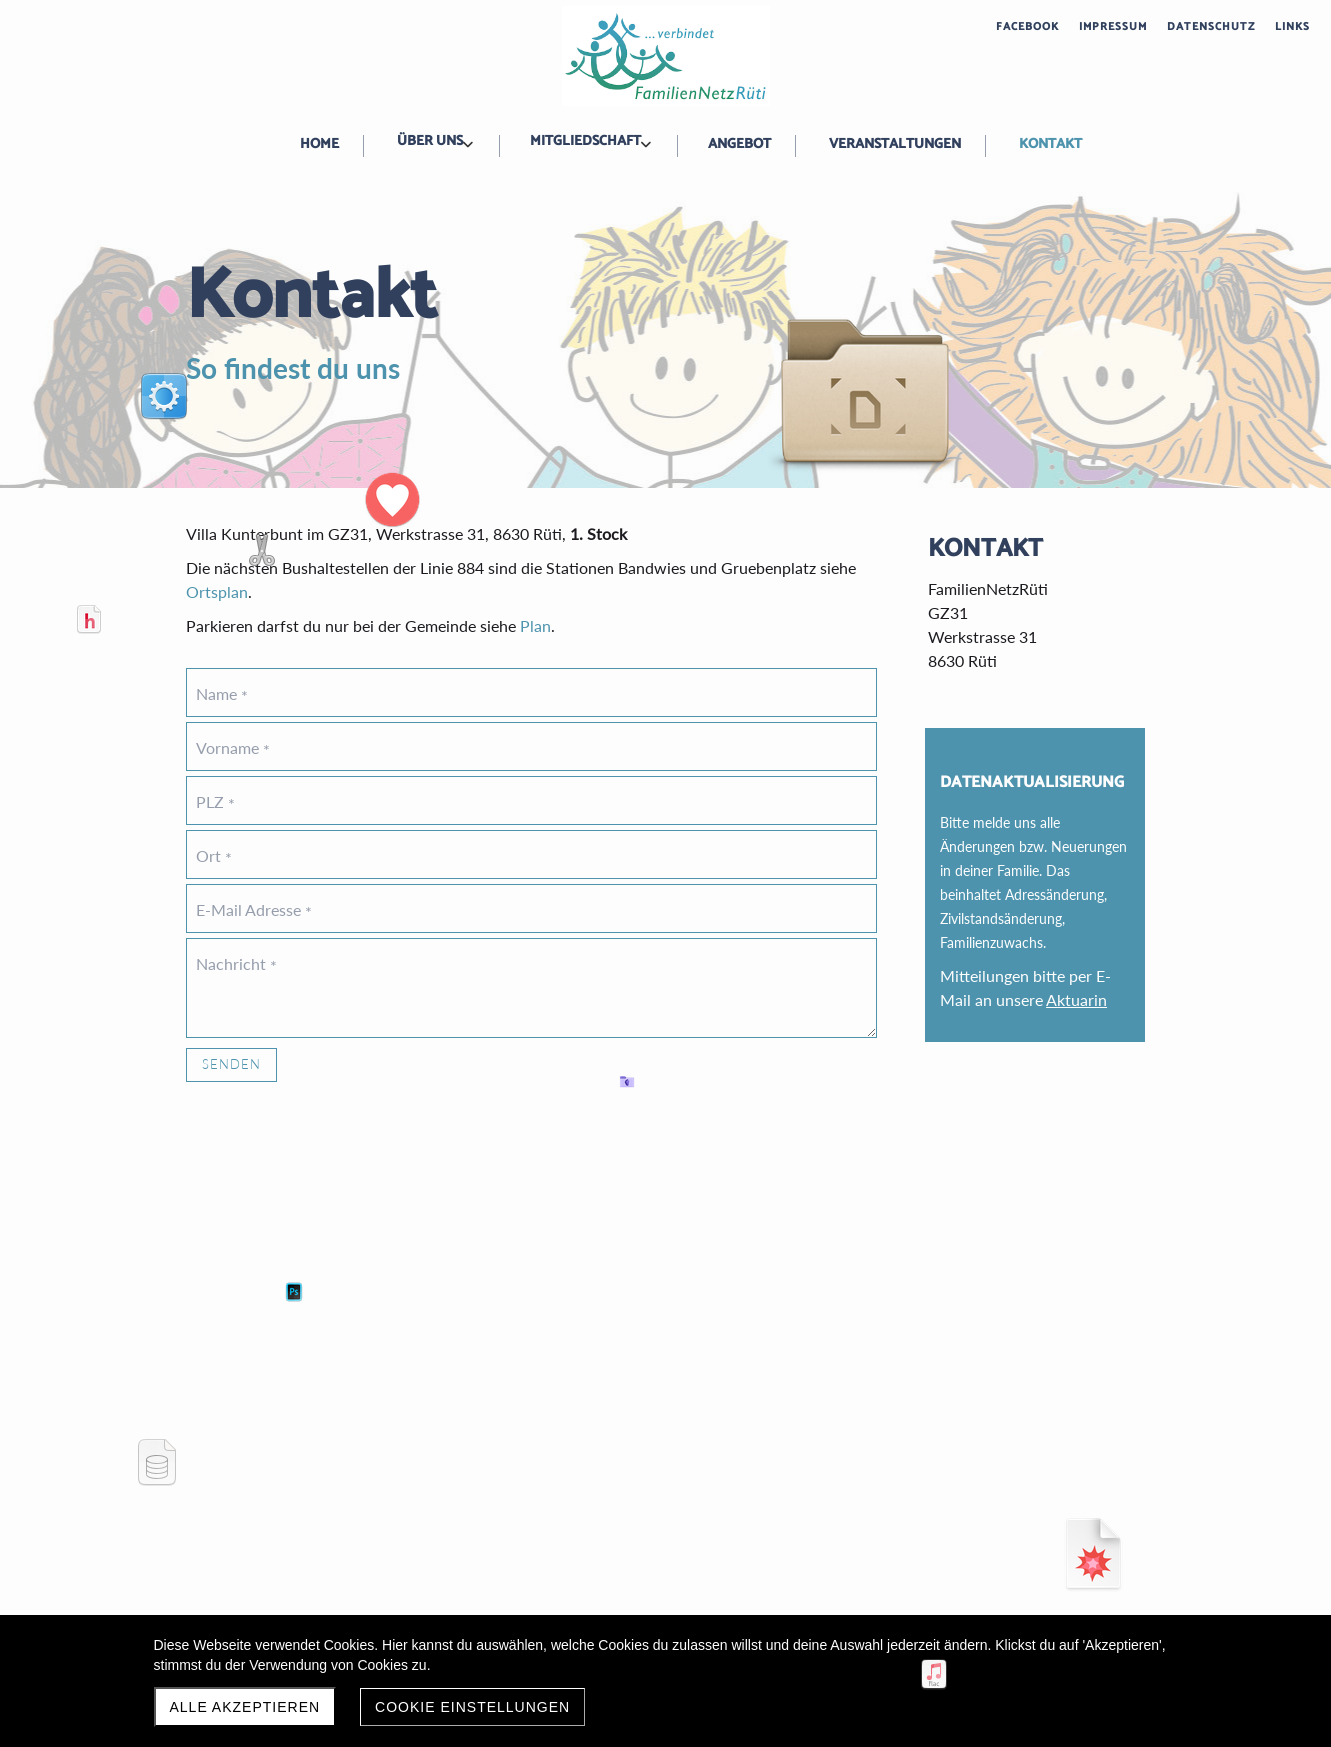 The image size is (1331, 1747). I want to click on c/c++ header file, so click(89, 619).